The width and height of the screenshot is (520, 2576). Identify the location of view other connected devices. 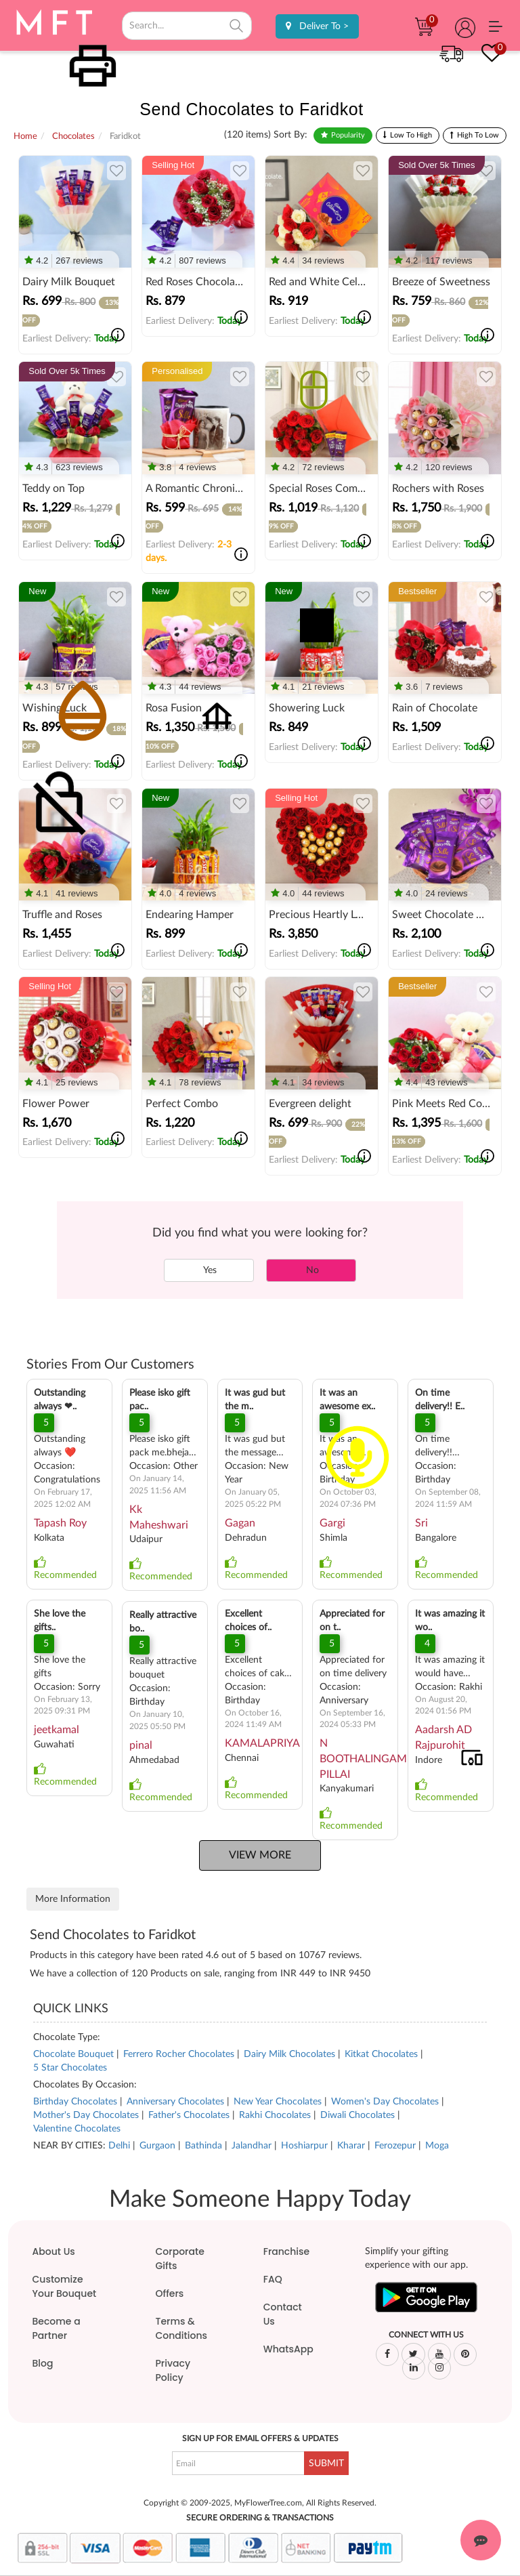
(472, 1758).